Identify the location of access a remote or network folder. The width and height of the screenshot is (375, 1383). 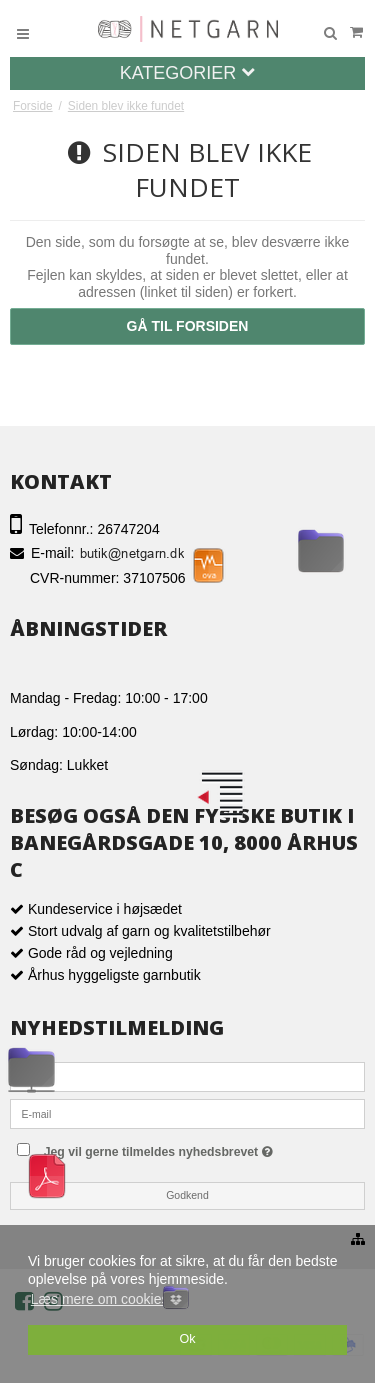
(31, 1069).